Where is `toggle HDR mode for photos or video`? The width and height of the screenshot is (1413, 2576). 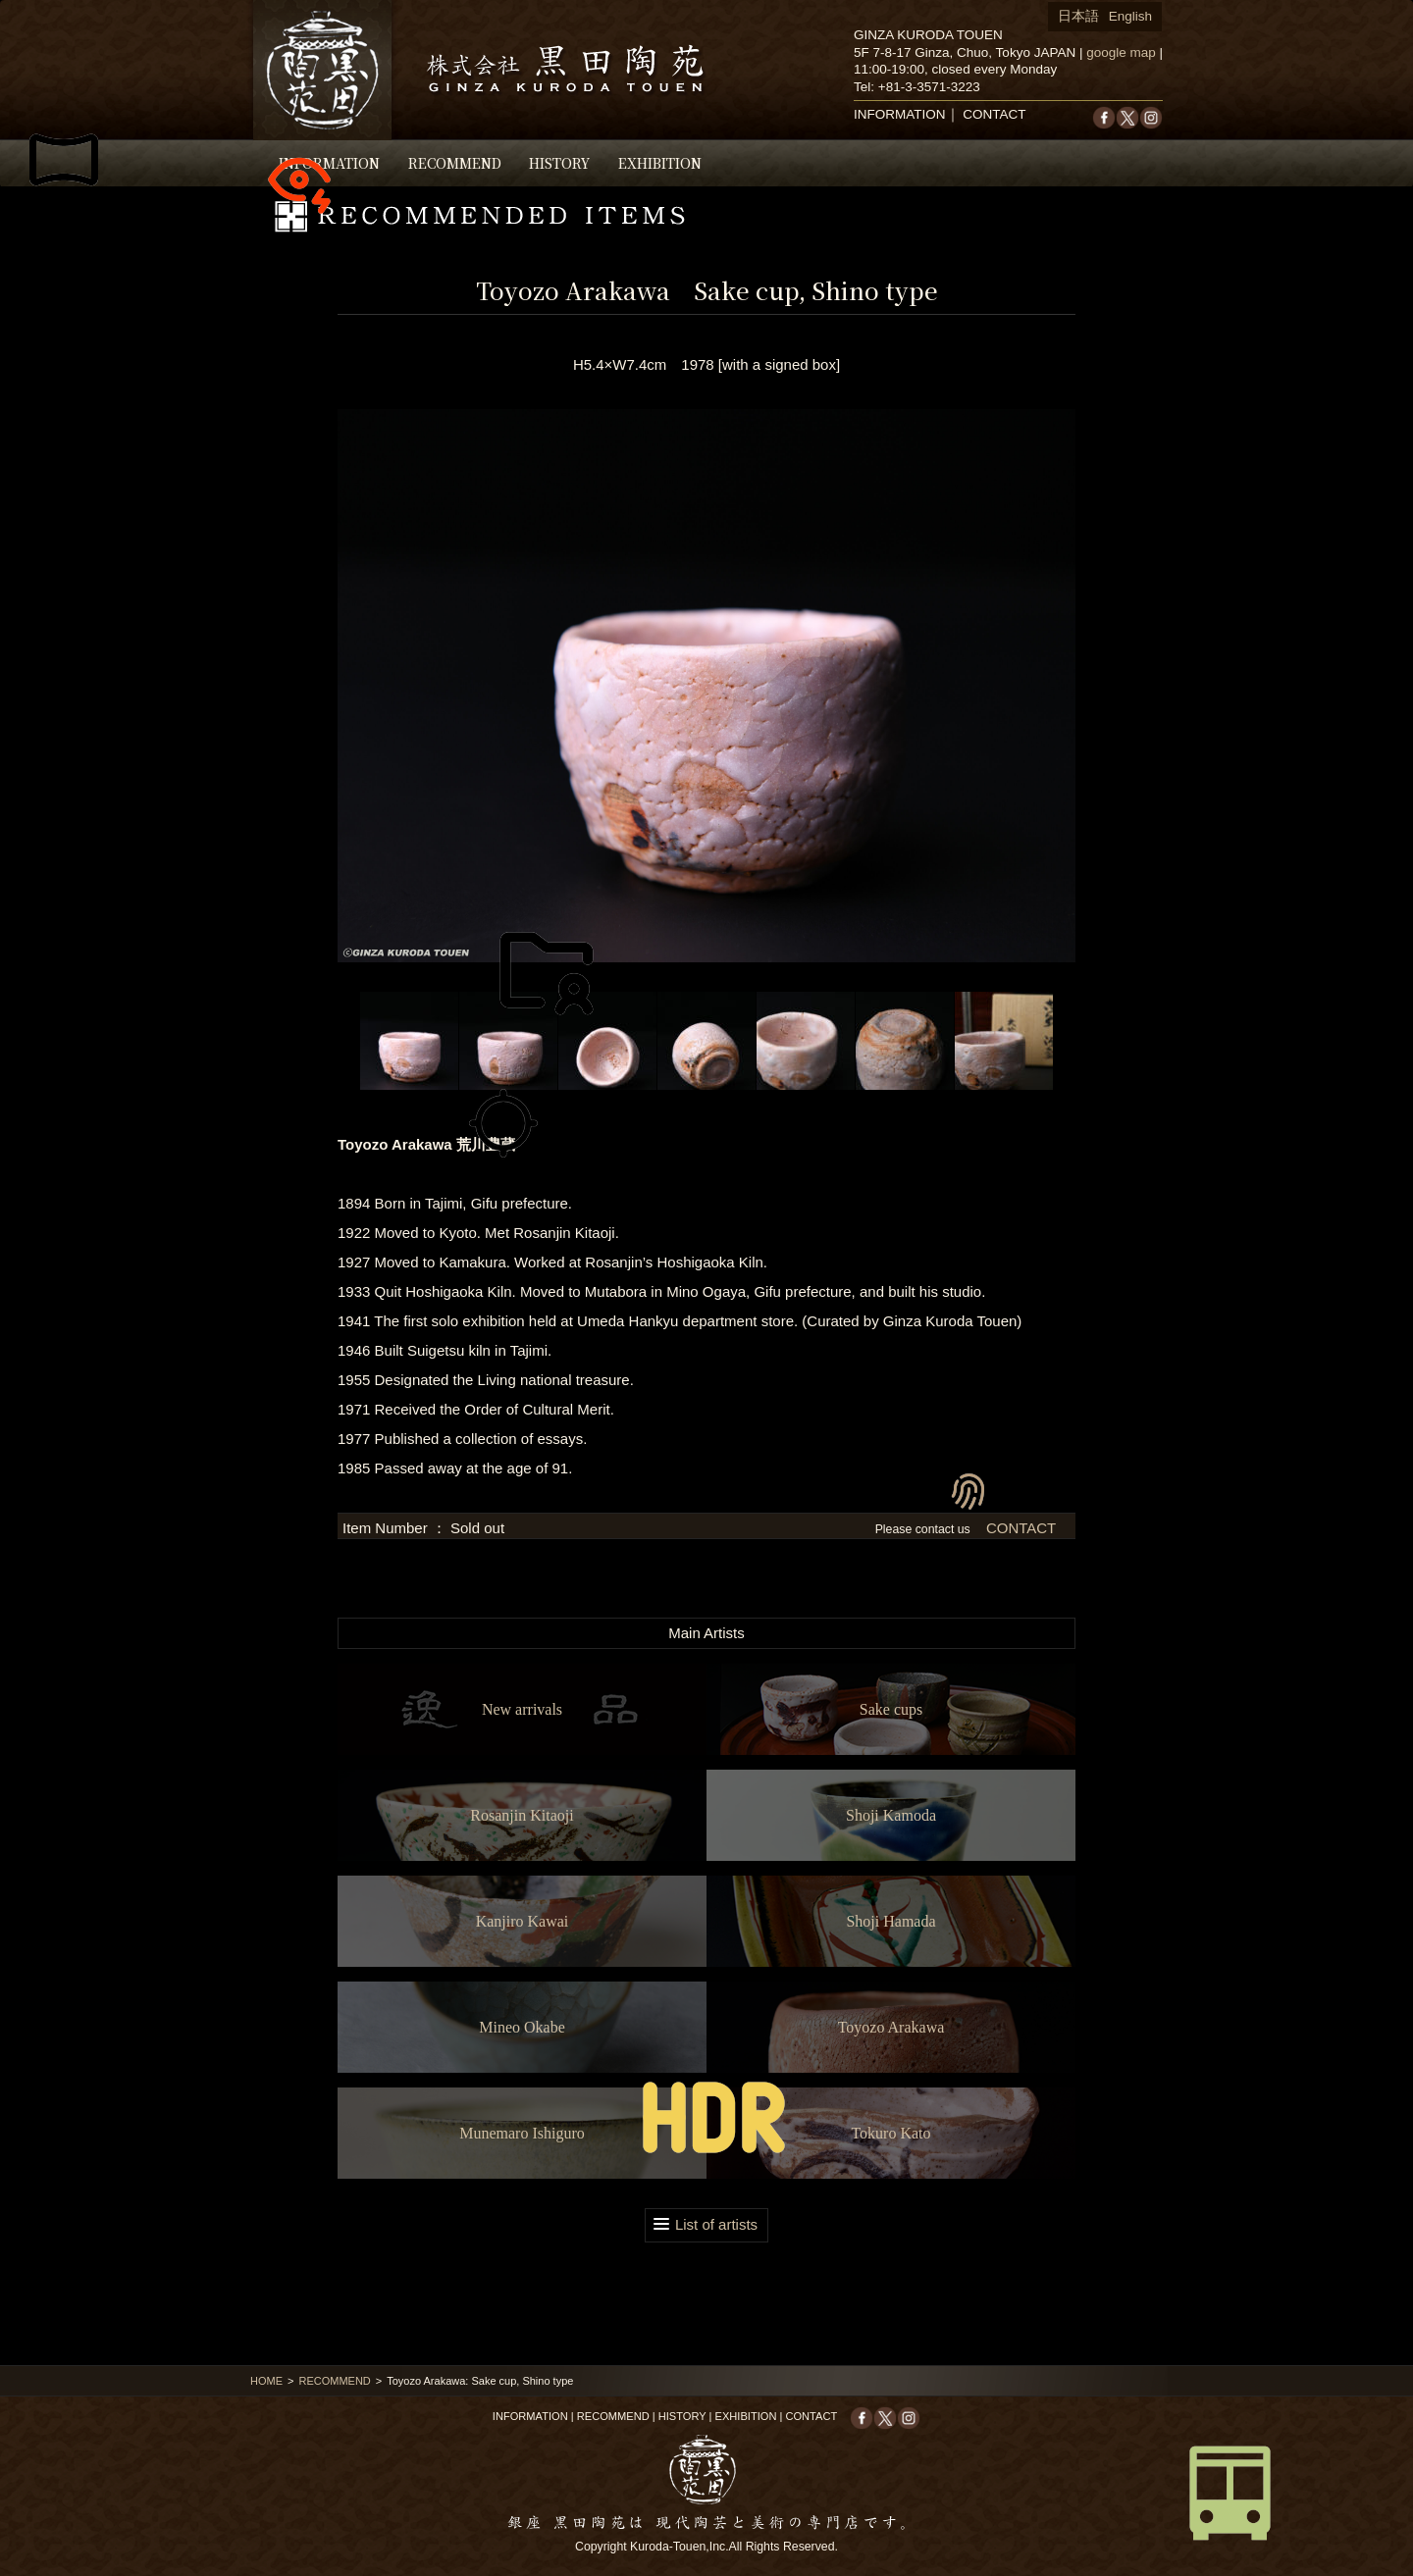 toggle HDR mode for photos or video is located at coordinates (713, 2117).